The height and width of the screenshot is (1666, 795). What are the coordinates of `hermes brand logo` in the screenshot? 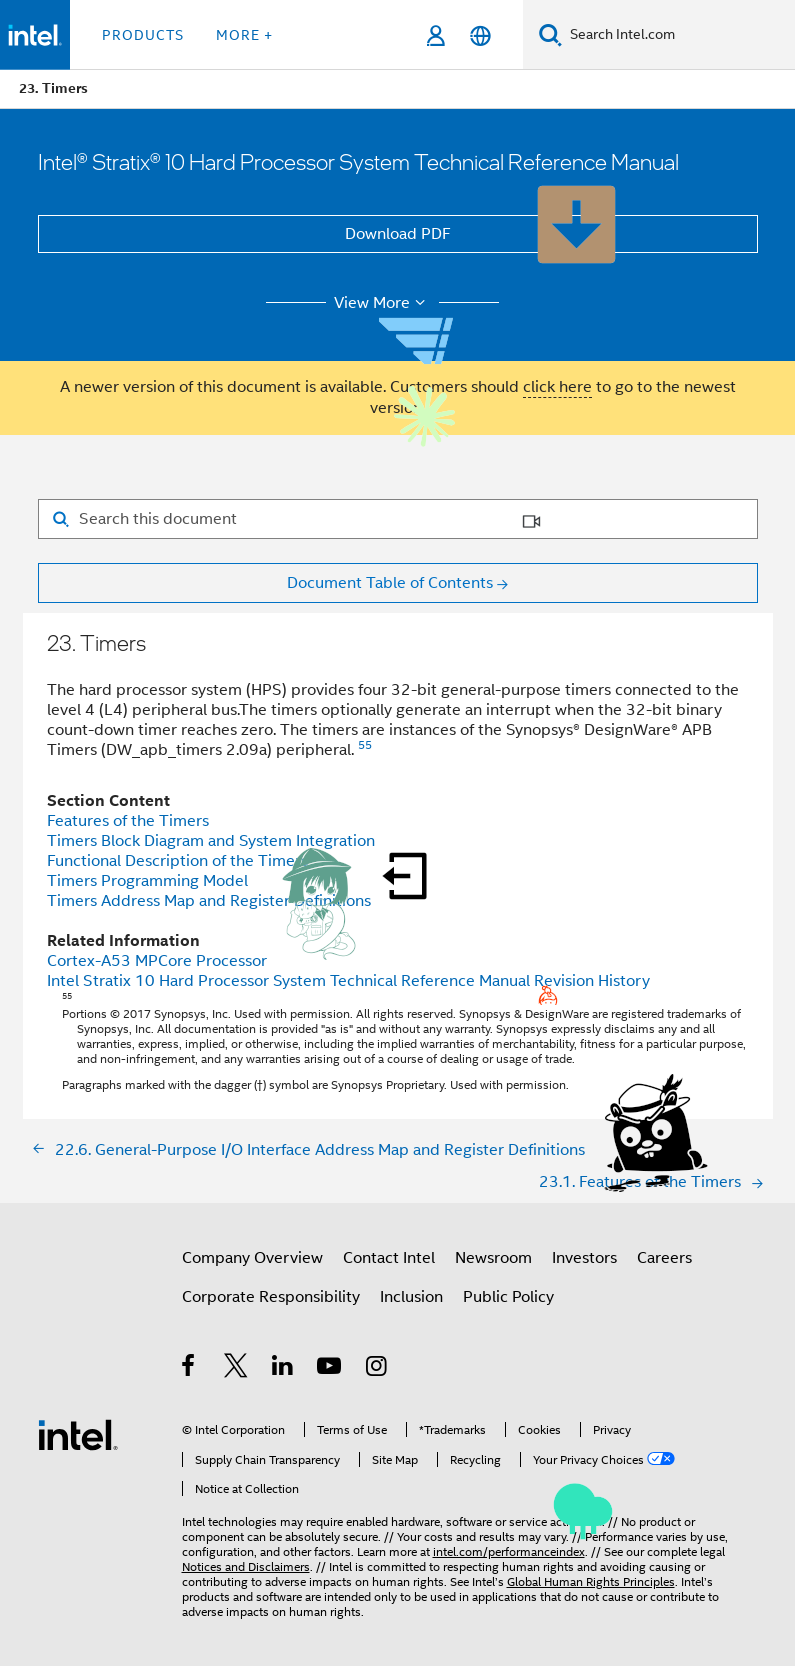 It's located at (416, 341).